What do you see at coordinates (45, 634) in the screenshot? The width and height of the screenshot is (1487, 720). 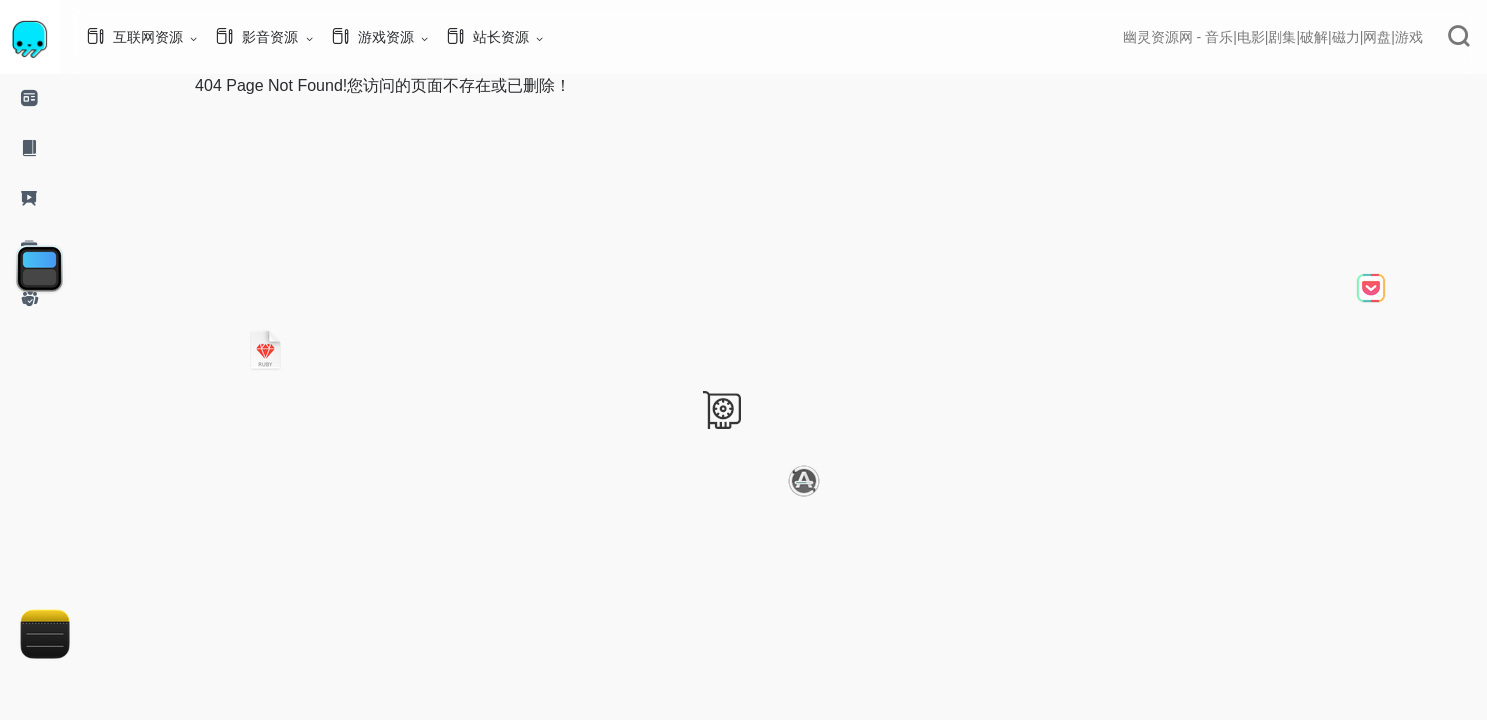 I see `open the notes app` at bounding box center [45, 634].